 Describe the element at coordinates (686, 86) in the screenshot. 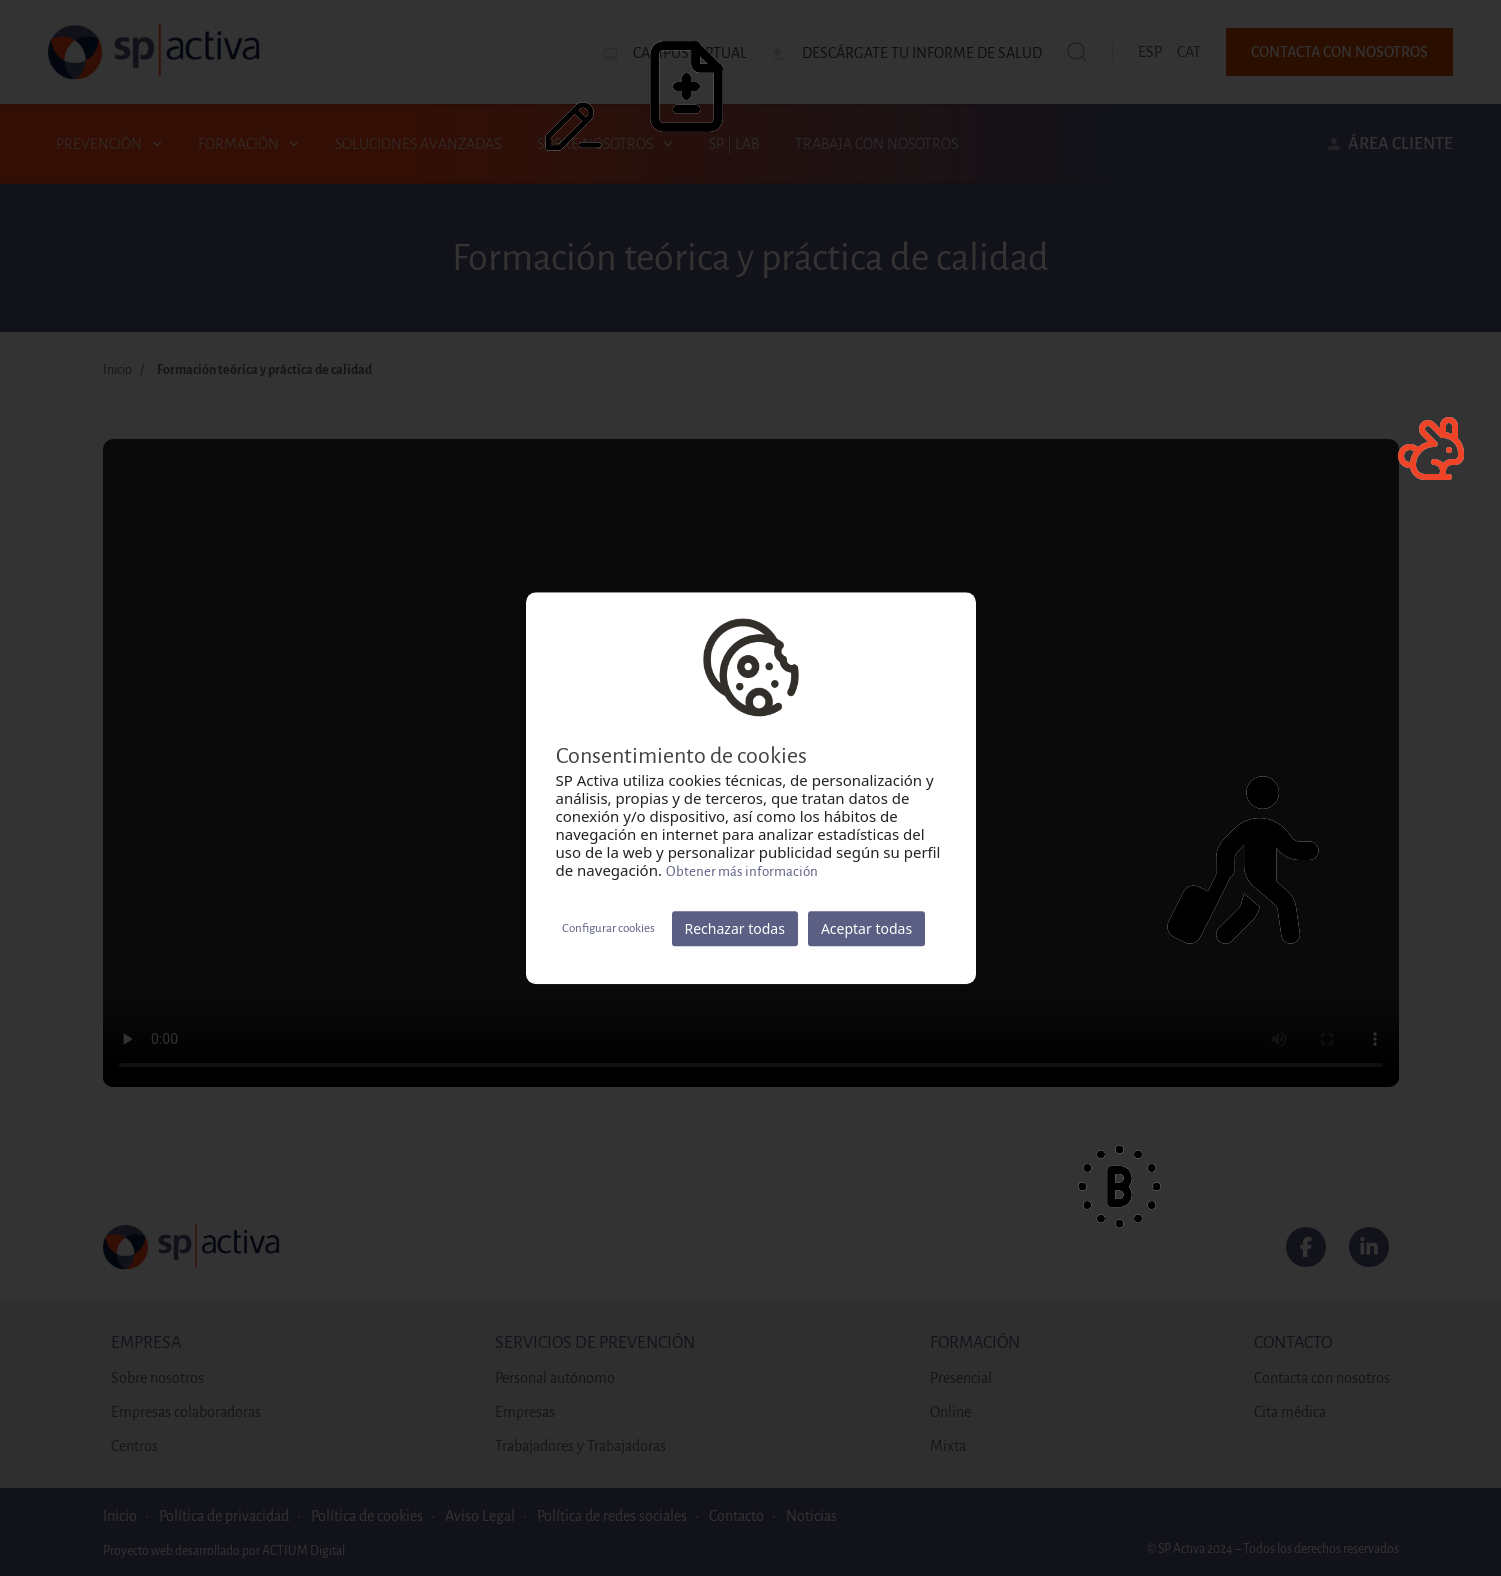

I see `view file differences or changes` at that location.